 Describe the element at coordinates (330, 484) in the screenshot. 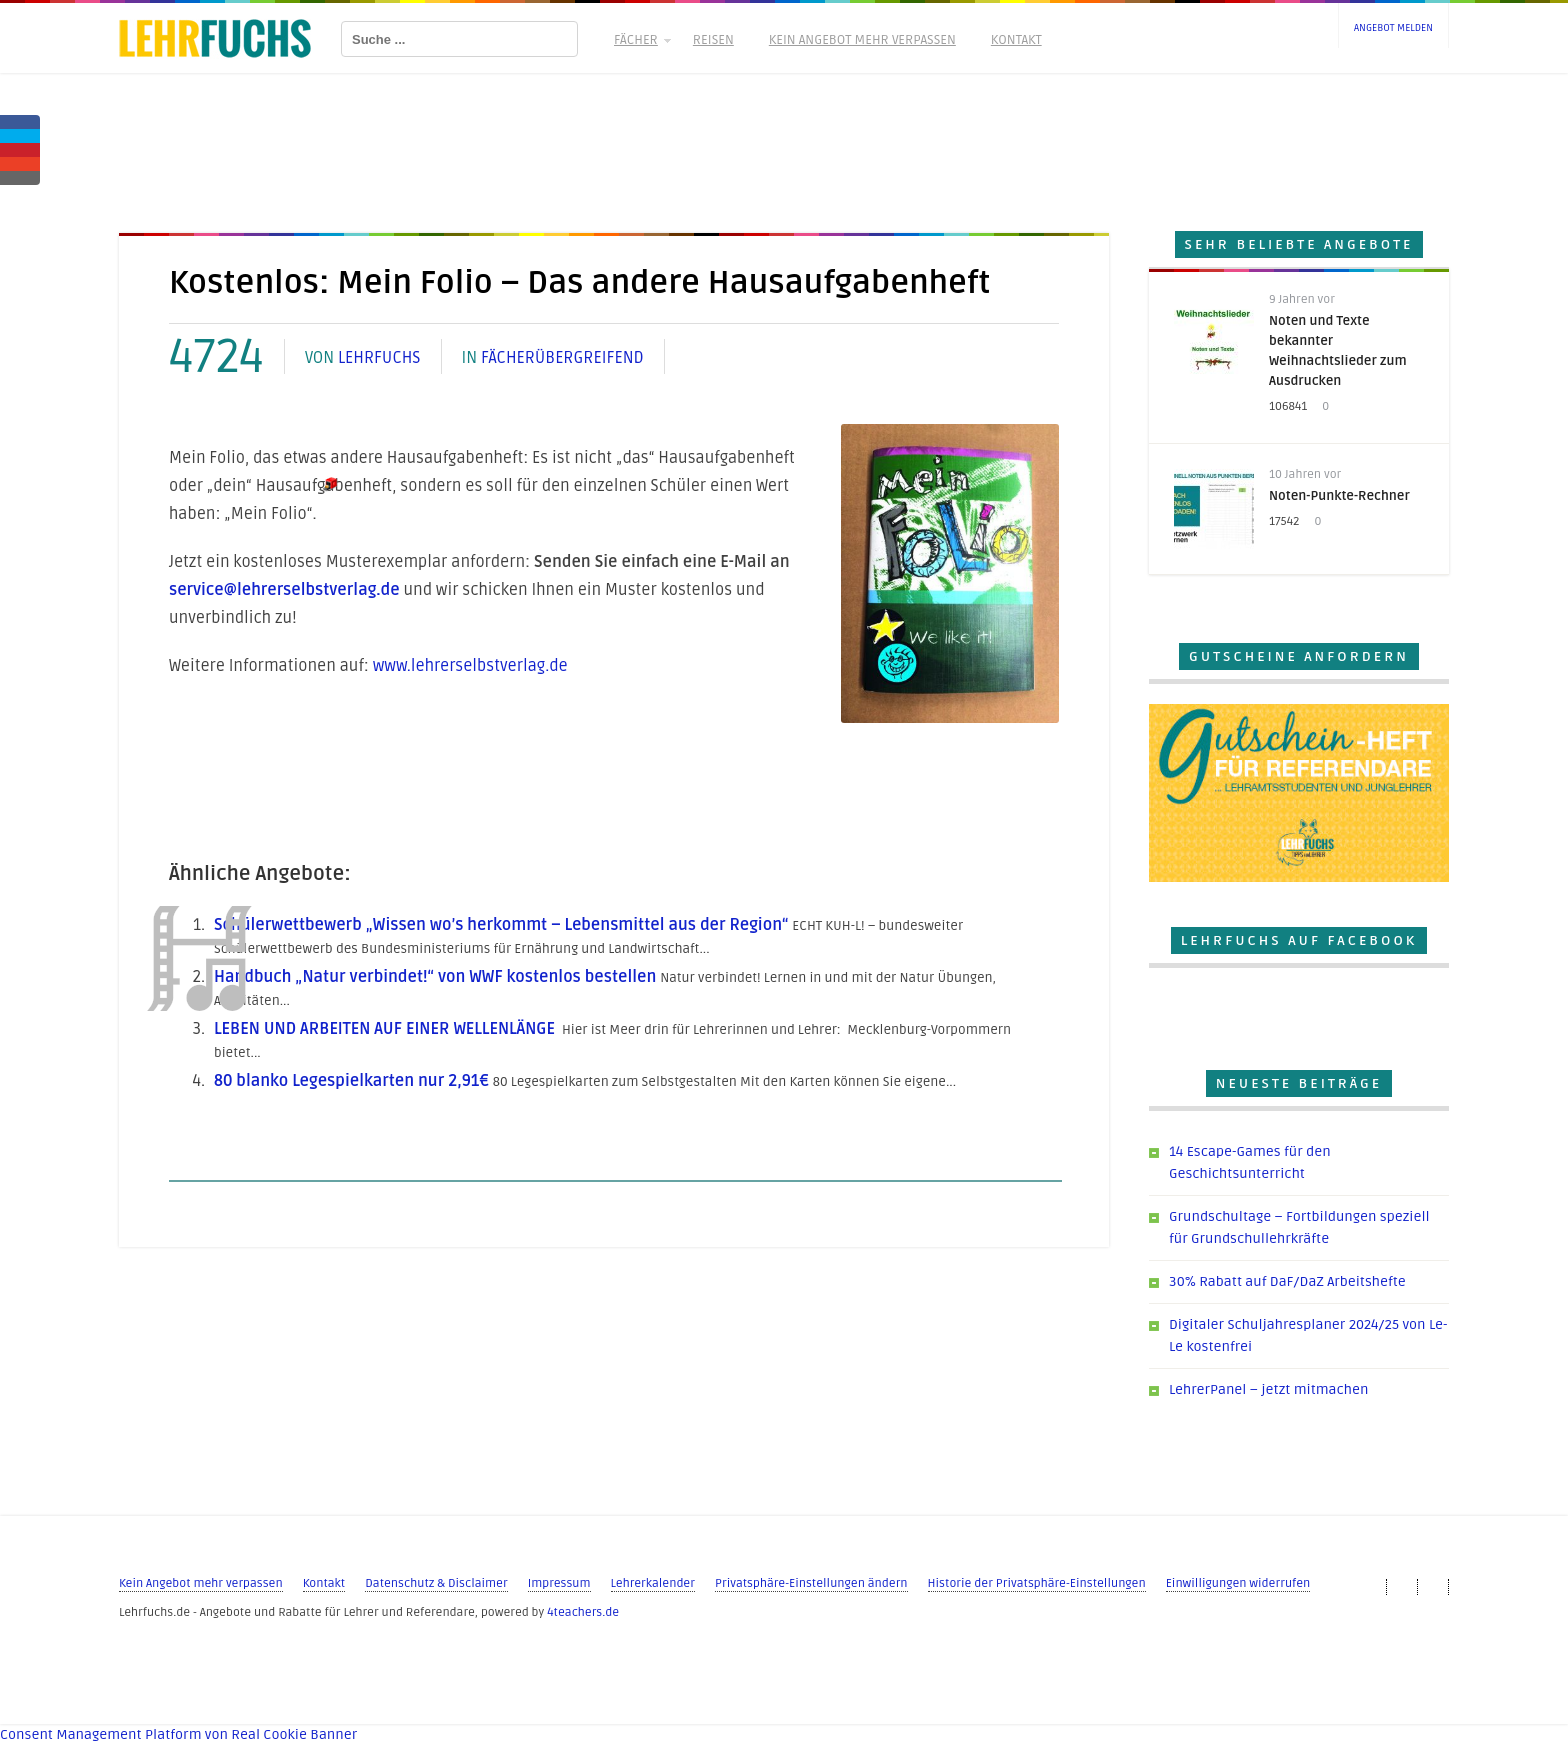

I see `indicates a software package repository` at that location.